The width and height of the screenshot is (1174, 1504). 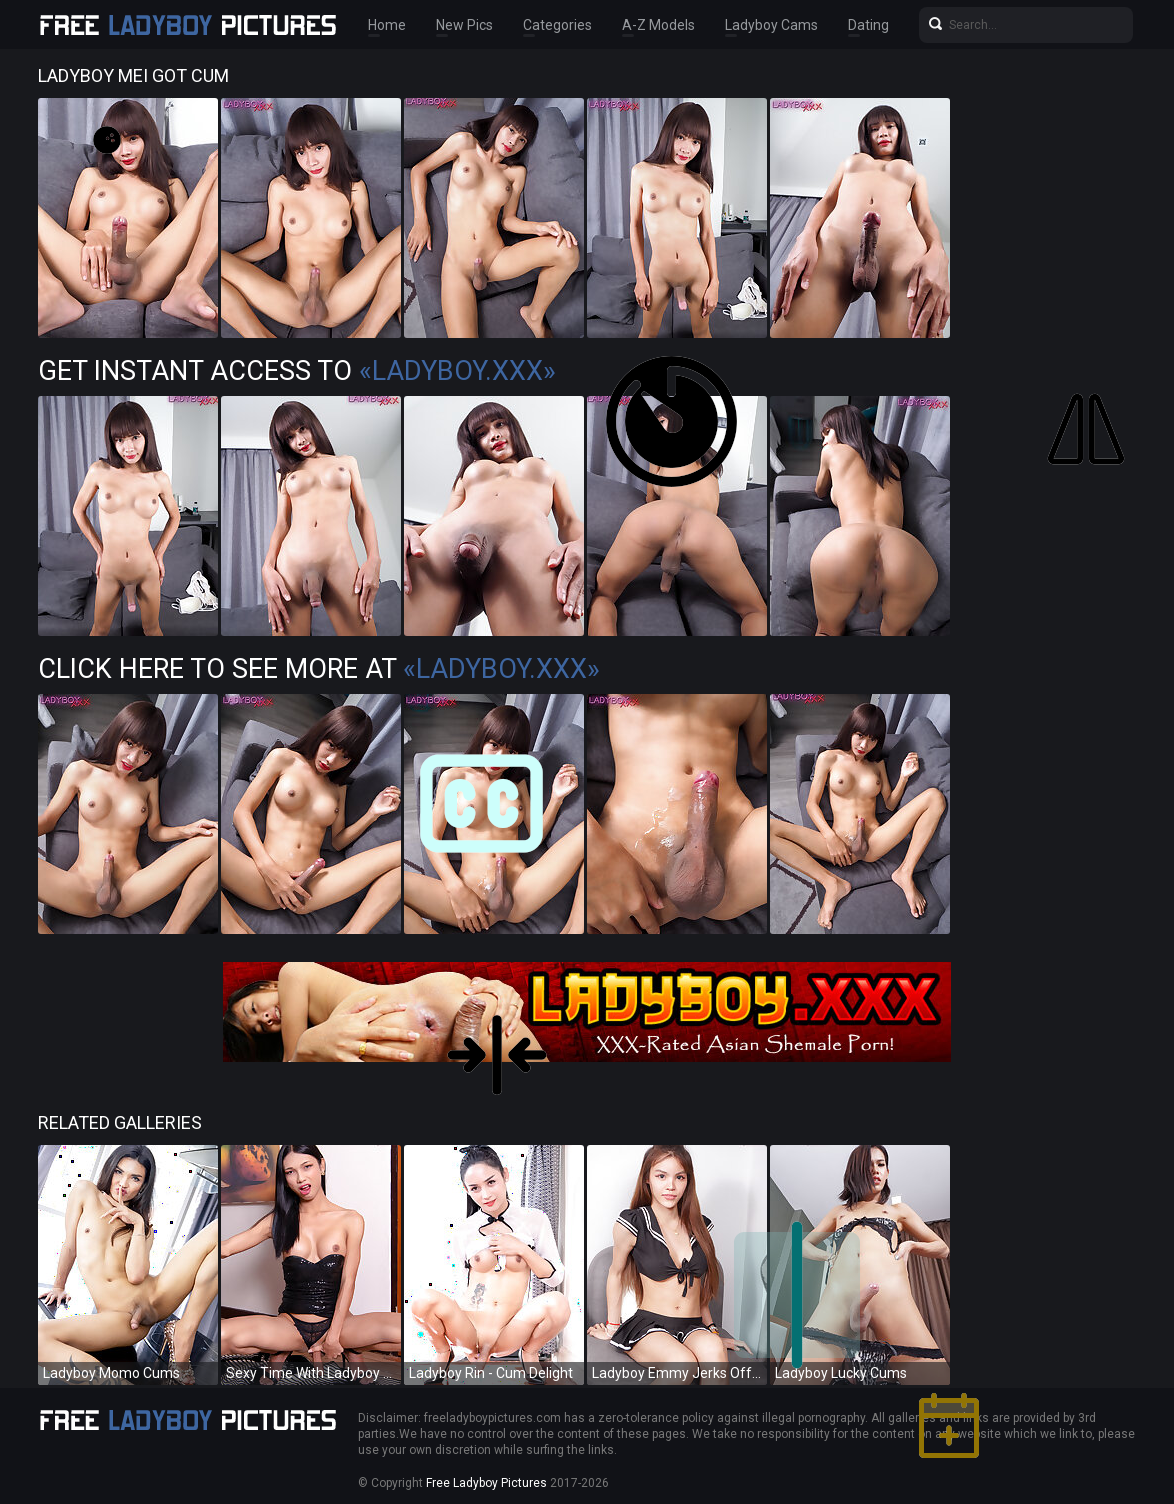 What do you see at coordinates (107, 140) in the screenshot?
I see `access bowling or sports games` at bounding box center [107, 140].